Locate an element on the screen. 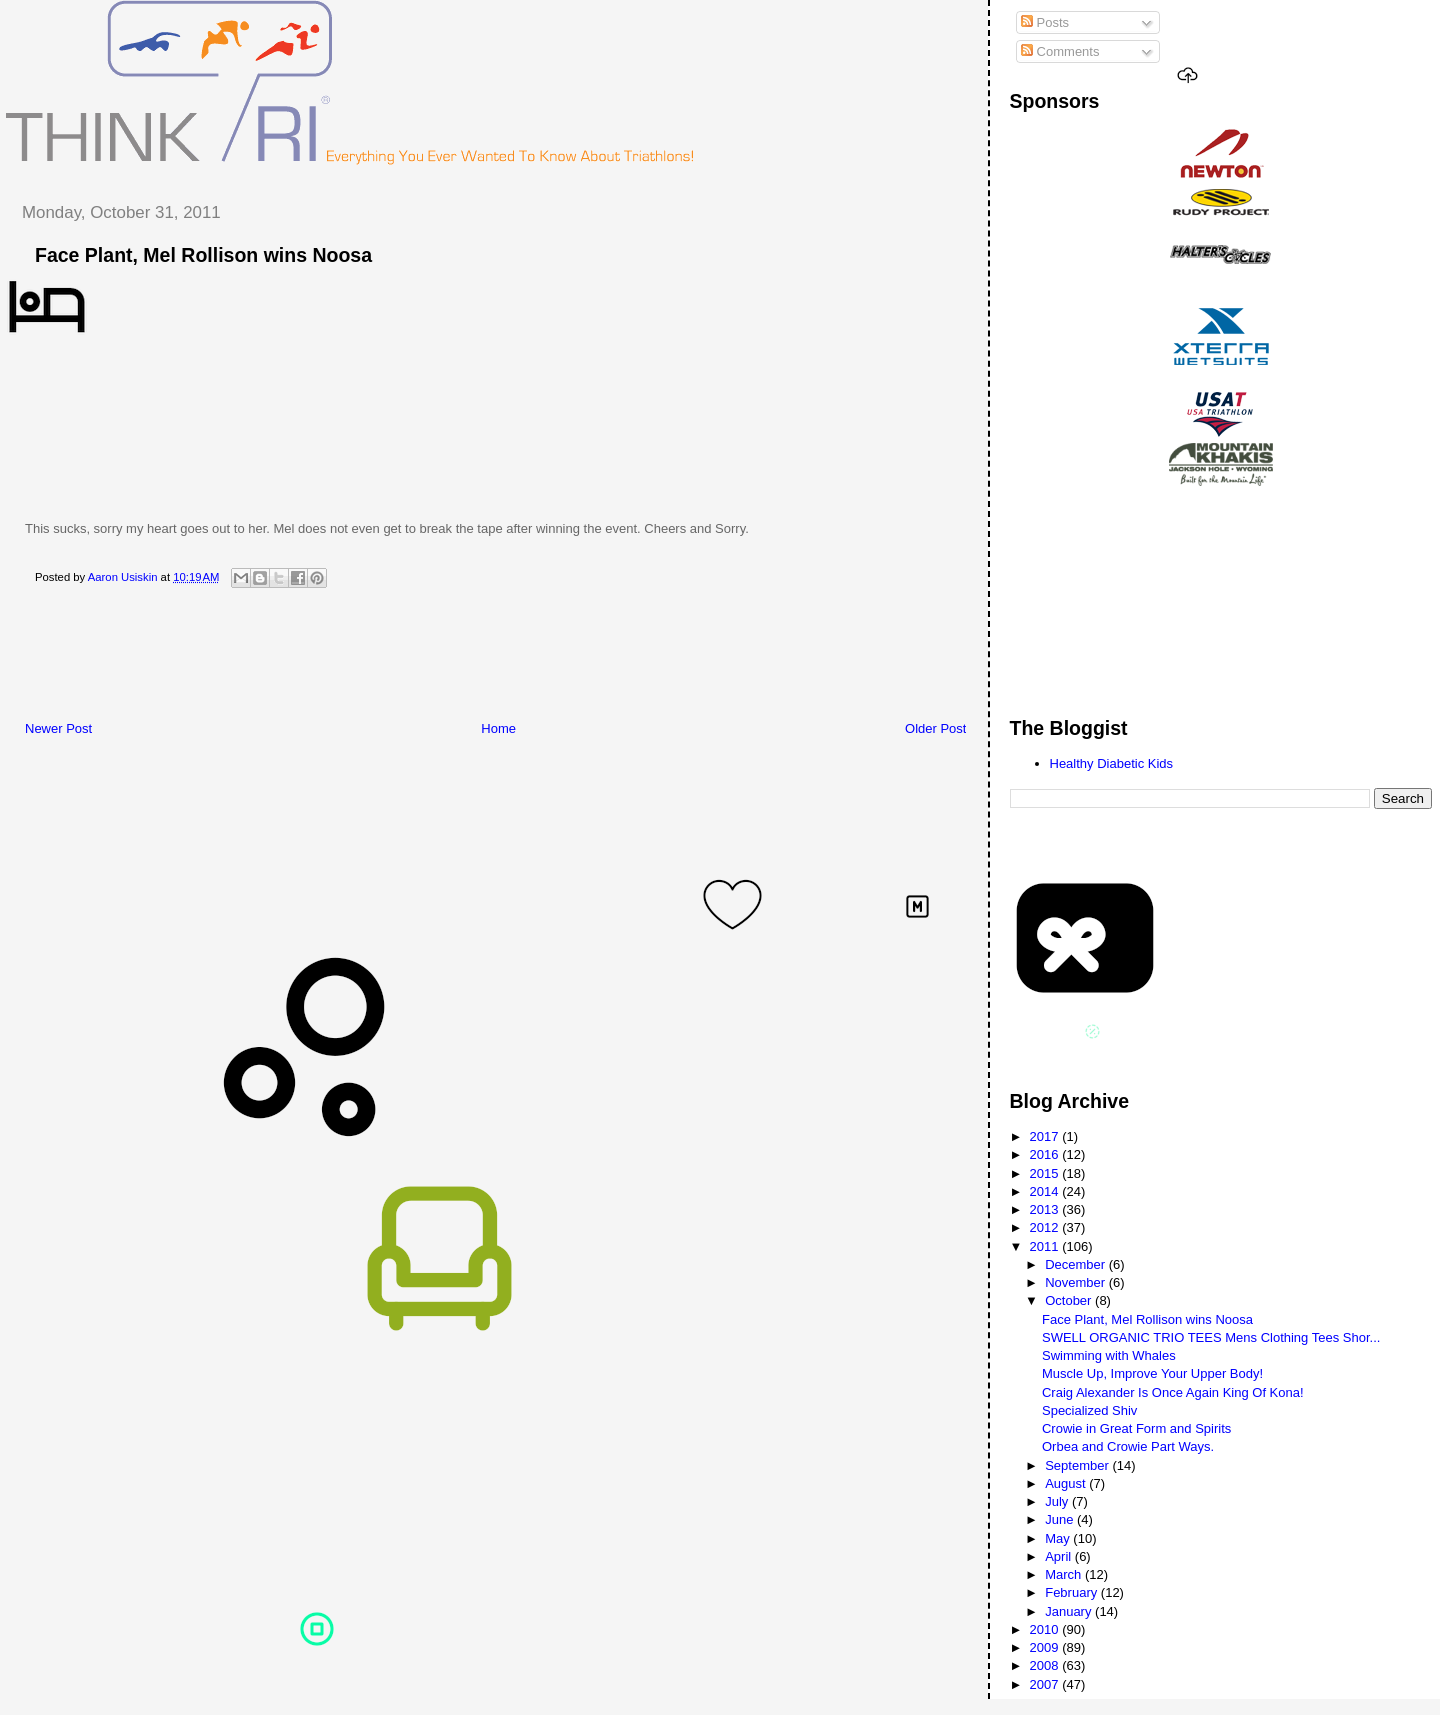 This screenshot has height=1715, width=1440. select medium size option is located at coordinates (917, 906).